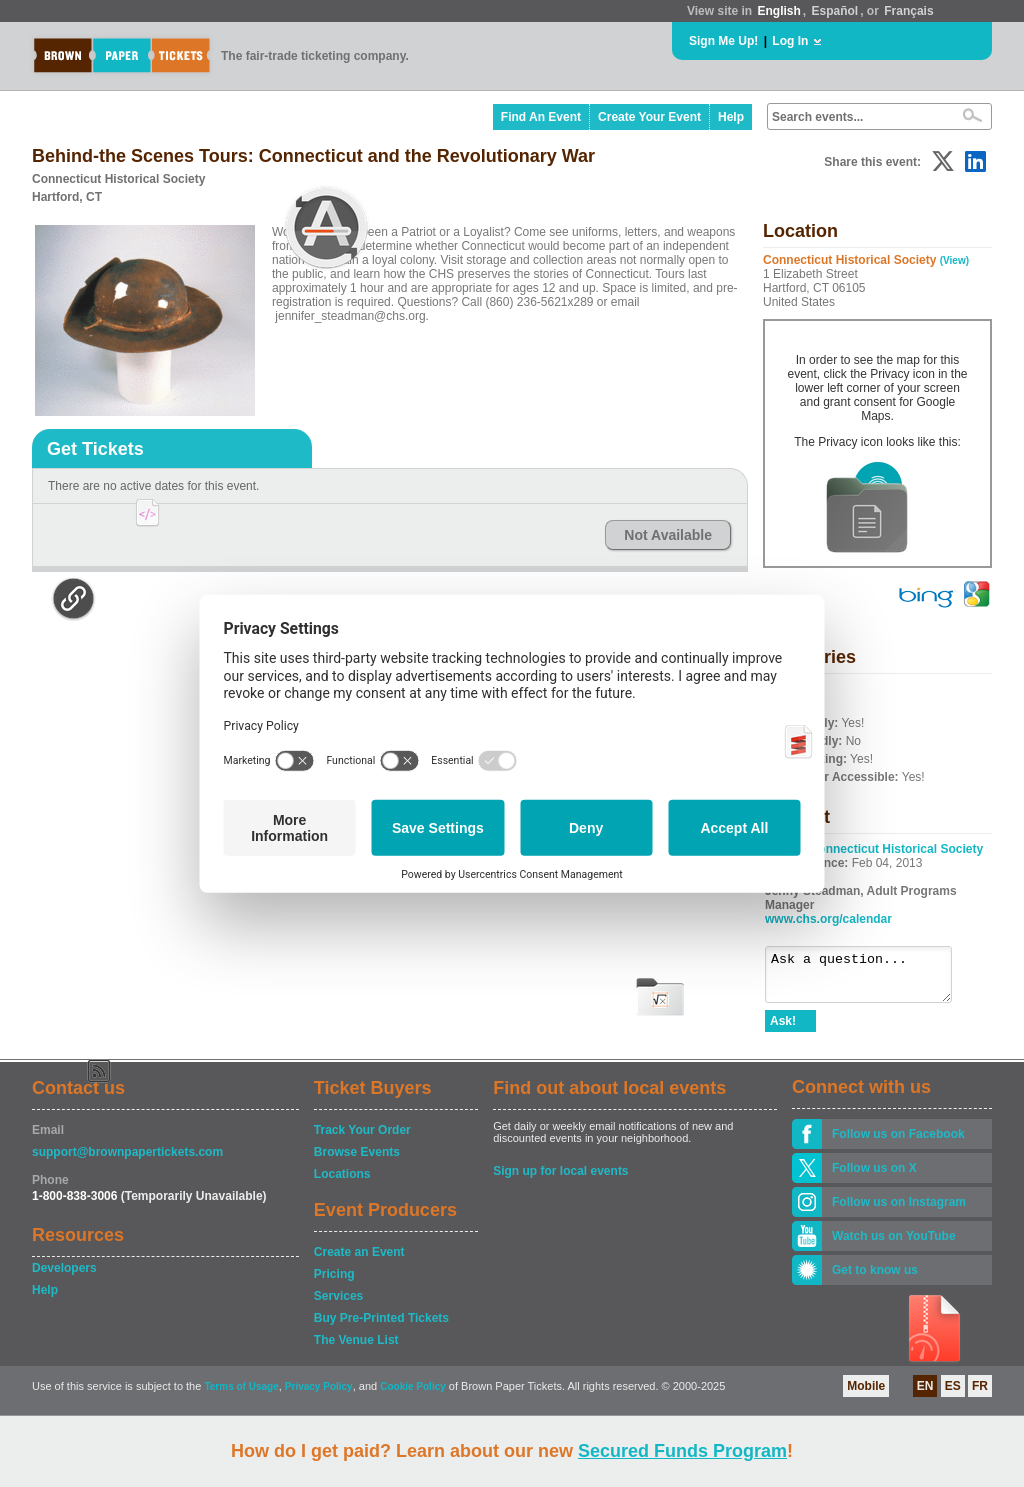 The height and width of the screenshot is (1487, 1024). What do you see at coordinates (99, 1071) in the screenshot?
I see `access RSS feed reader` at bounding box center [99, 1071].